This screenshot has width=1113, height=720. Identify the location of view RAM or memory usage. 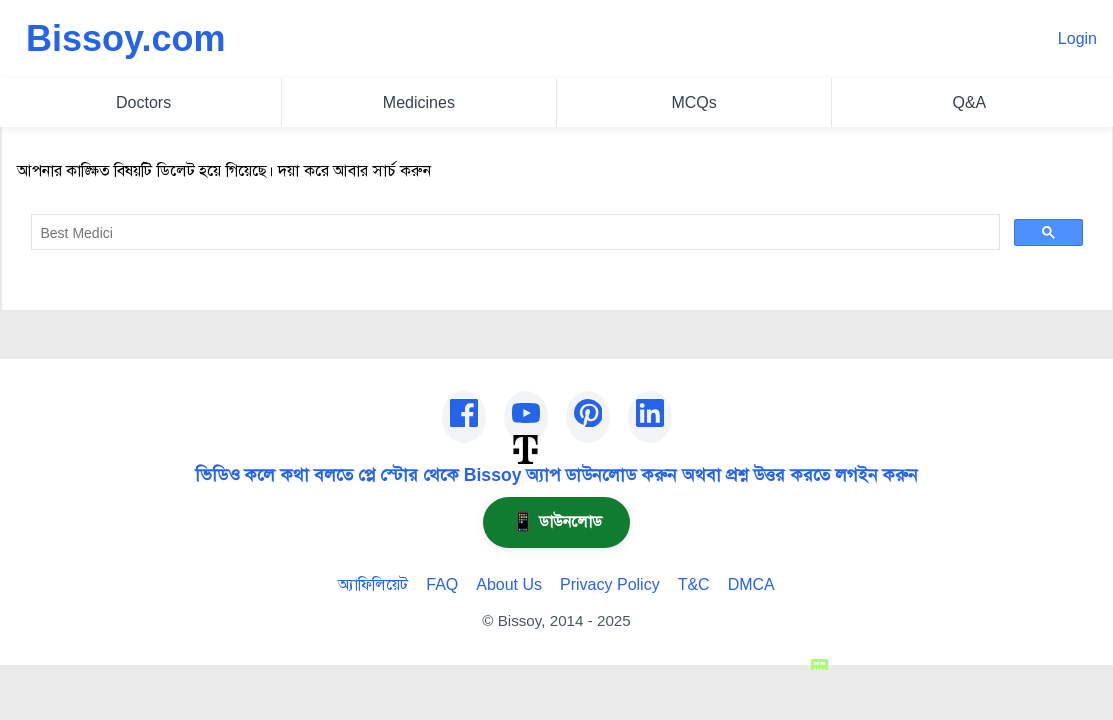
(819, 664).